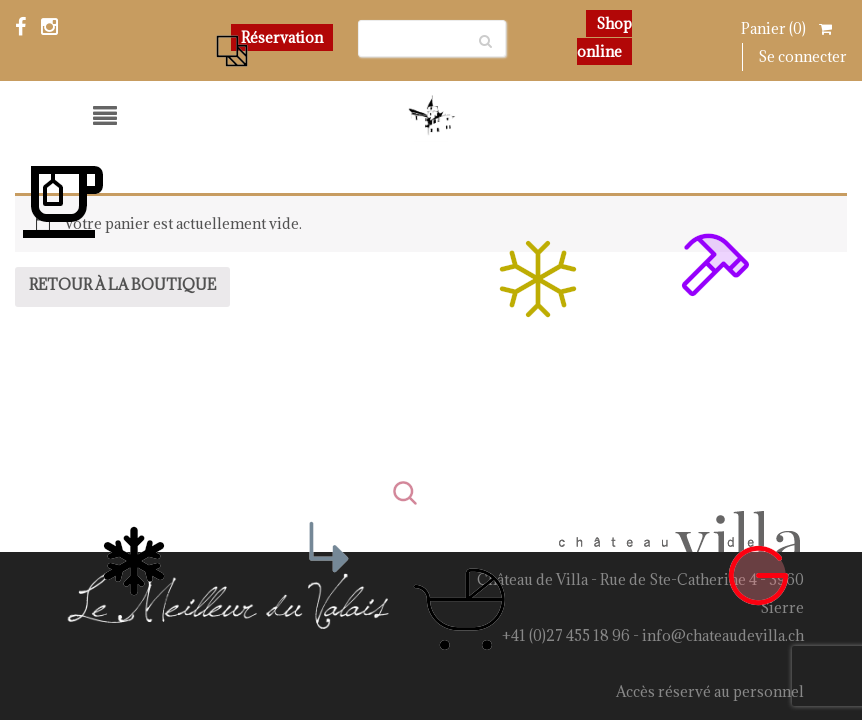 The width and height of the screenshot is (862, 720). I want to click on access baby or parenting-related features, so click(461, 606).